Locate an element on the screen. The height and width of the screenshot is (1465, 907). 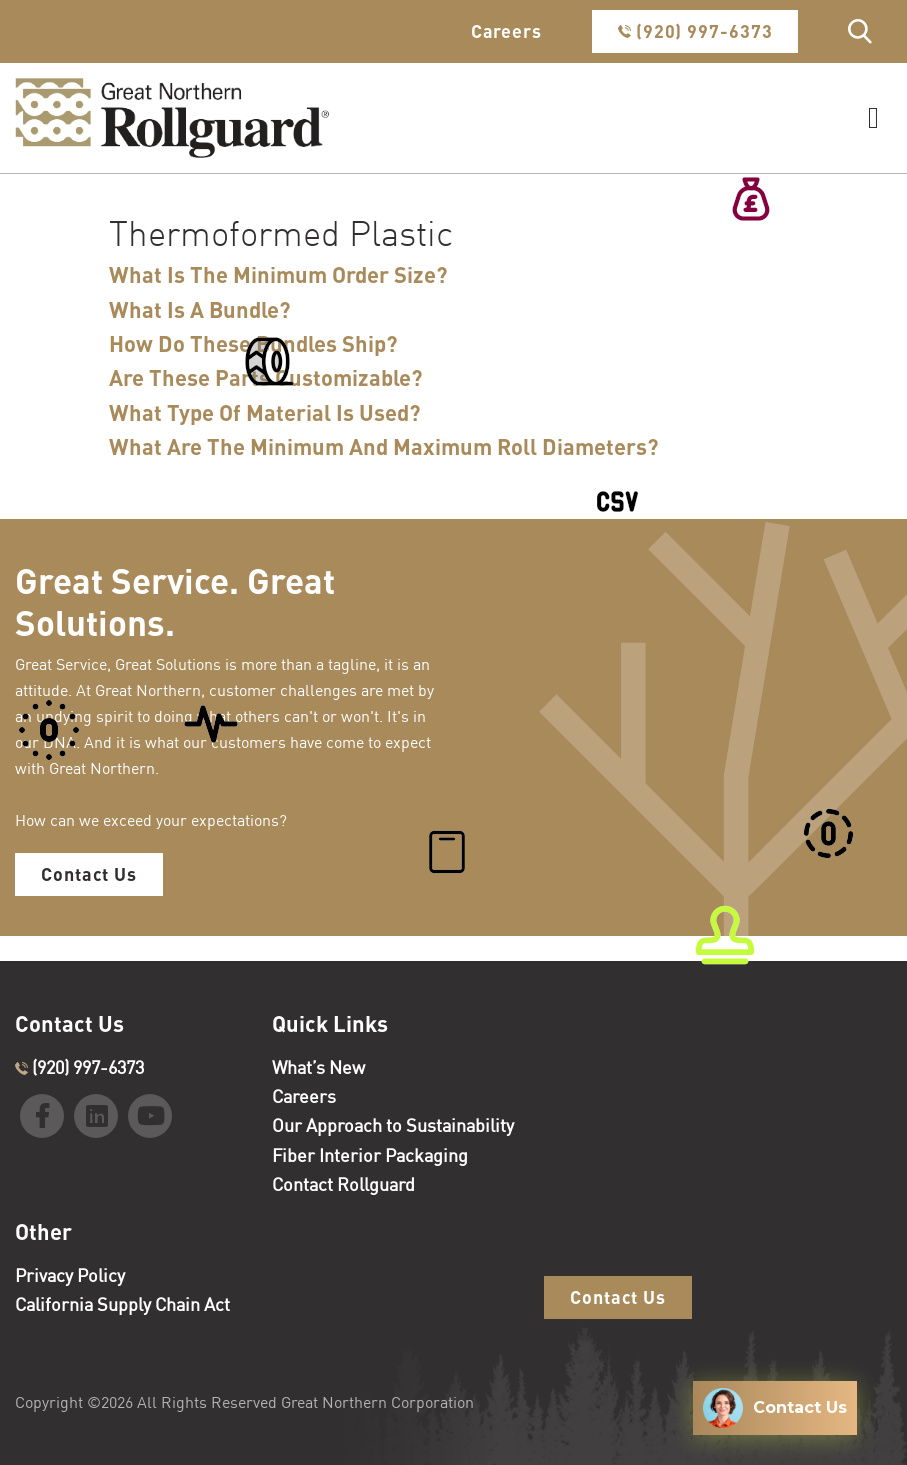
tablet device with top speaker is located at coordinates (447, 852).